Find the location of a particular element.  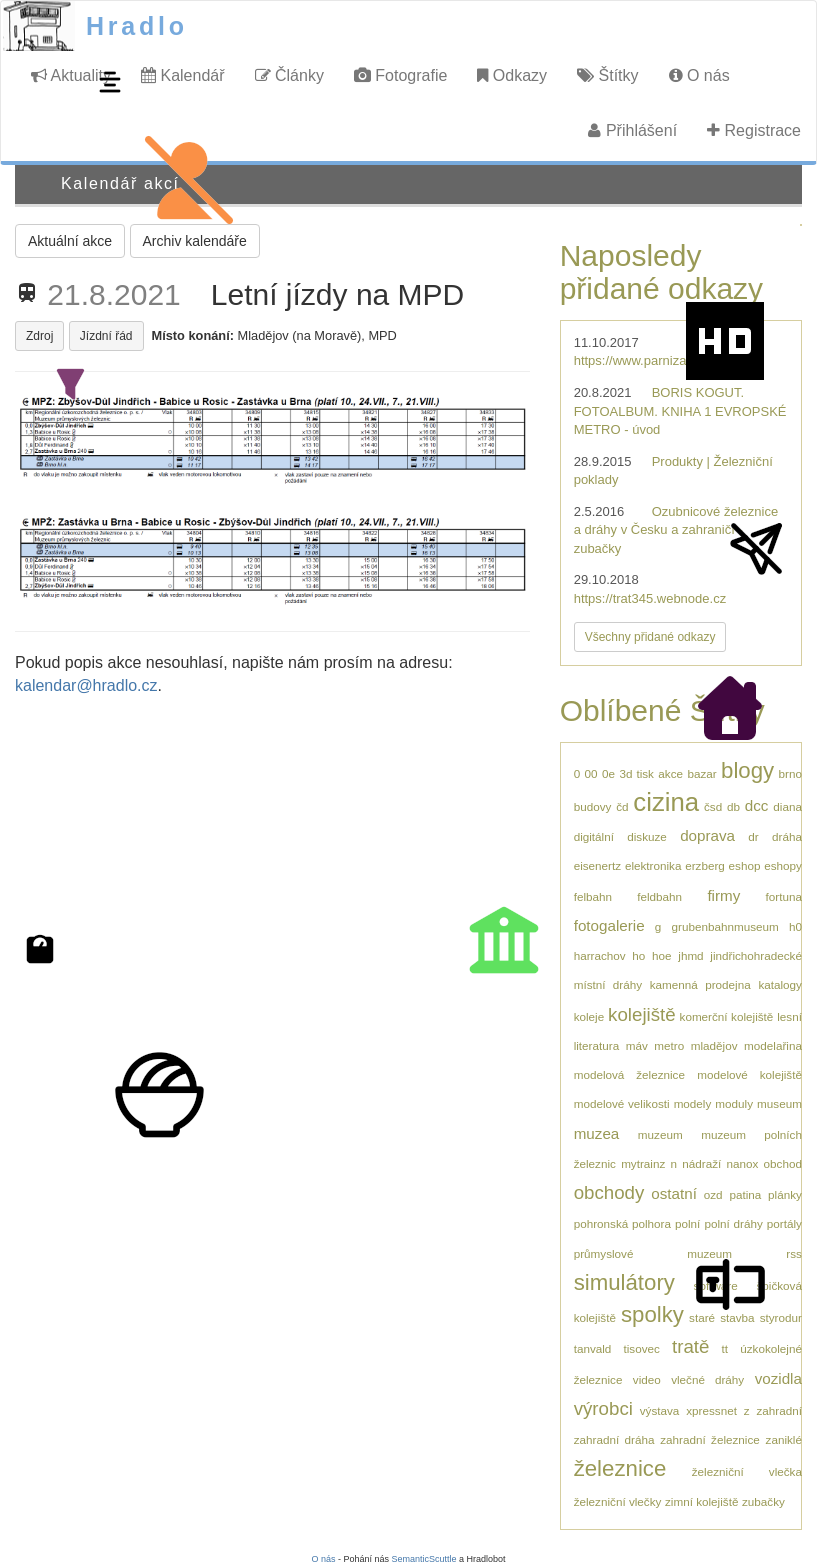

view food or meal options is located at coordinates (159, 1096).